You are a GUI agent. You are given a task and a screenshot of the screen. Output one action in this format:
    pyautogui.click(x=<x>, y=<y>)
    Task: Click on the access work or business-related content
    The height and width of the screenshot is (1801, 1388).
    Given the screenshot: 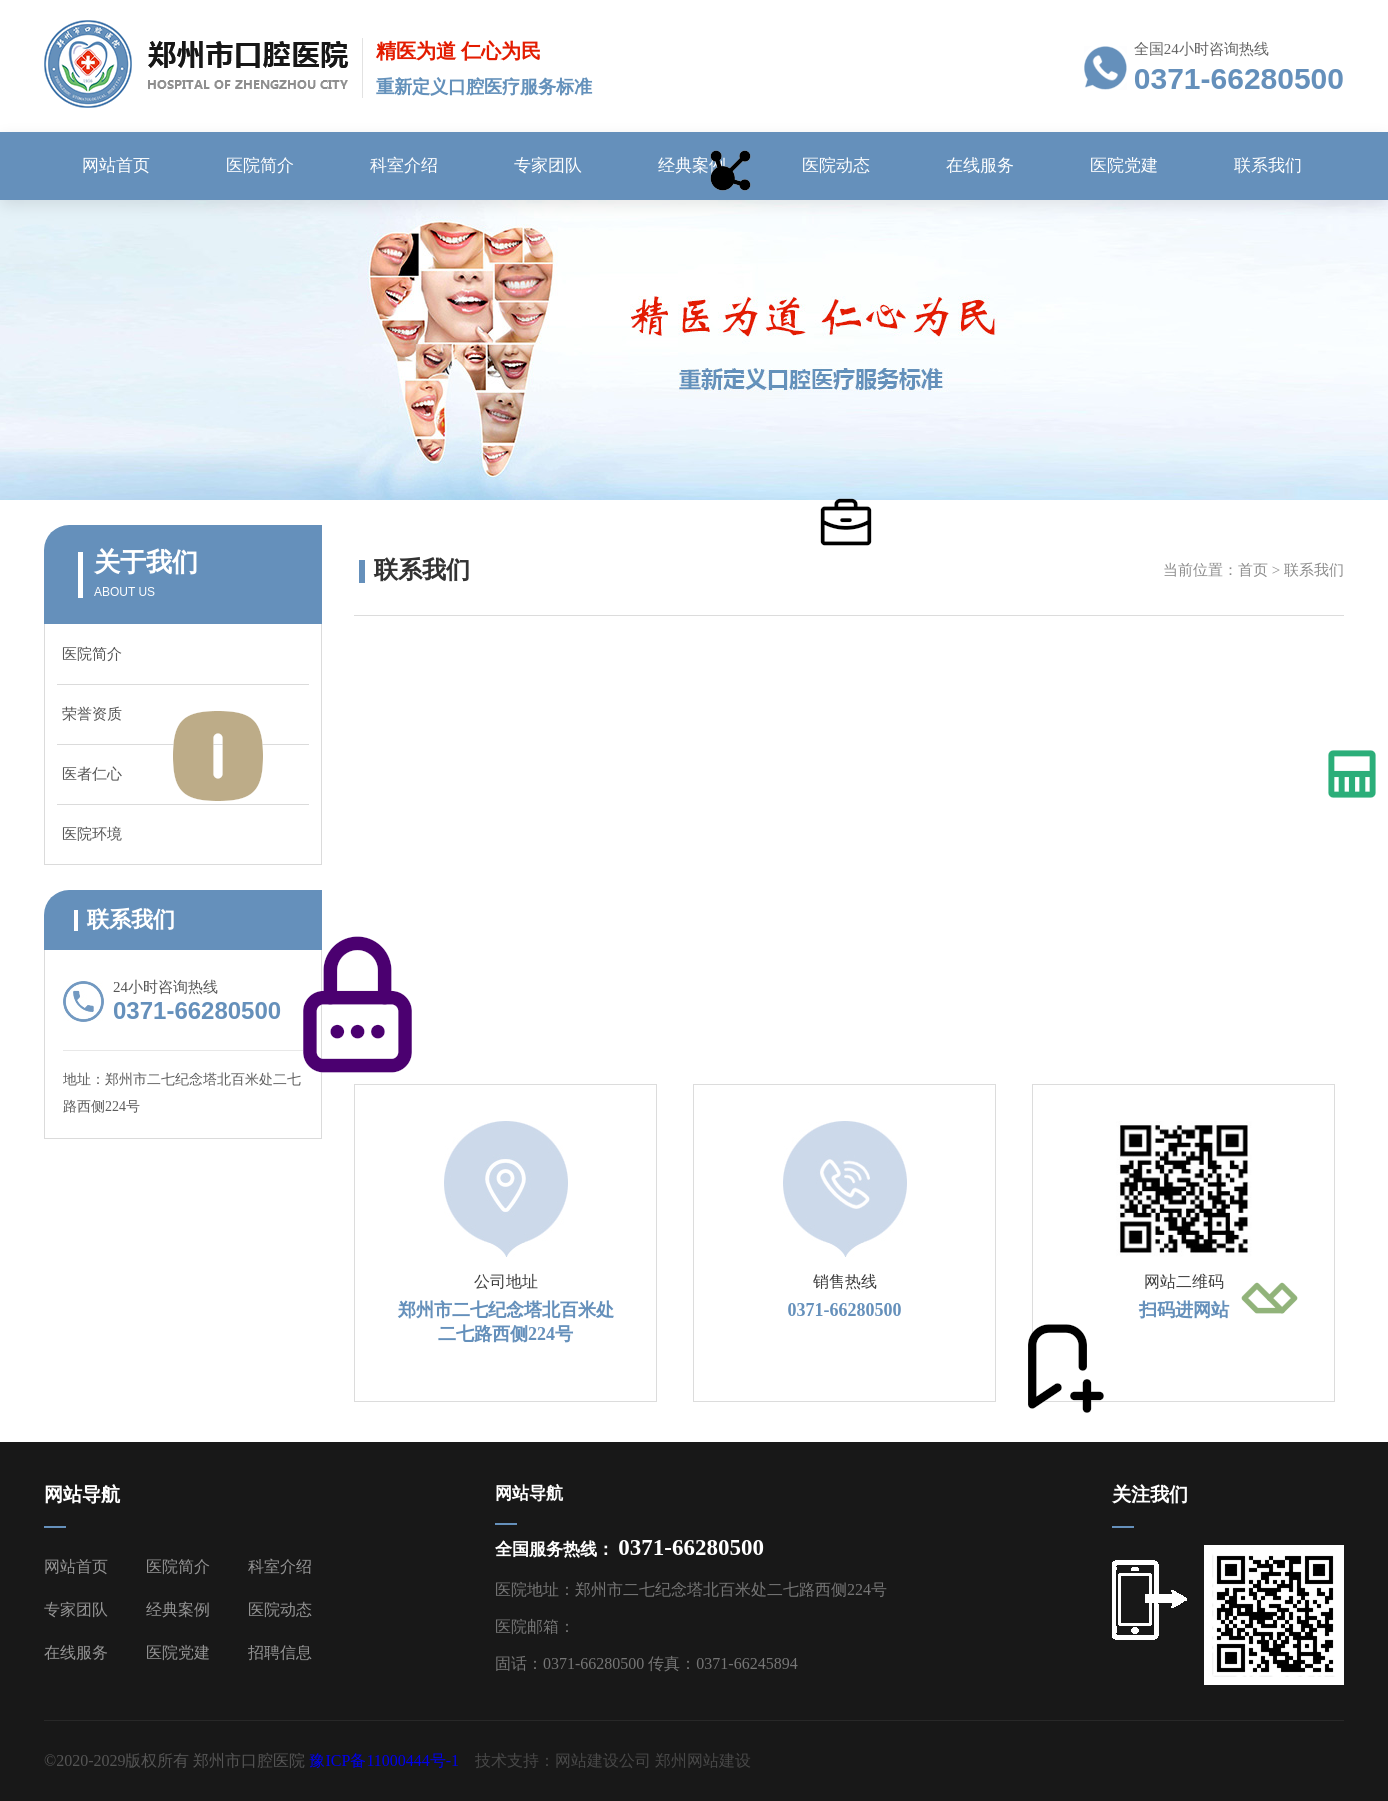 What is the action you would take?
    pyautogui.click(x=846, y=524)
    